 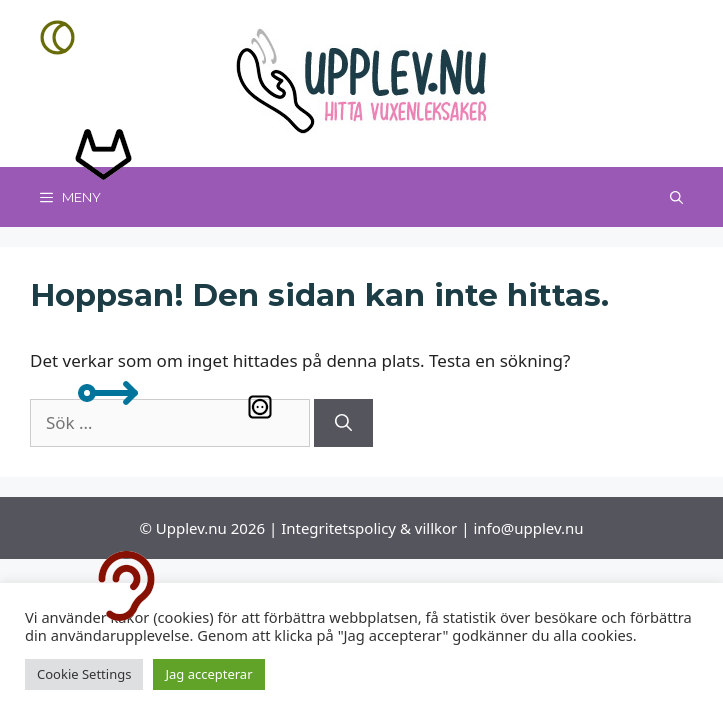 I want to click on open GitLab repository, so click(x=103, y=154).